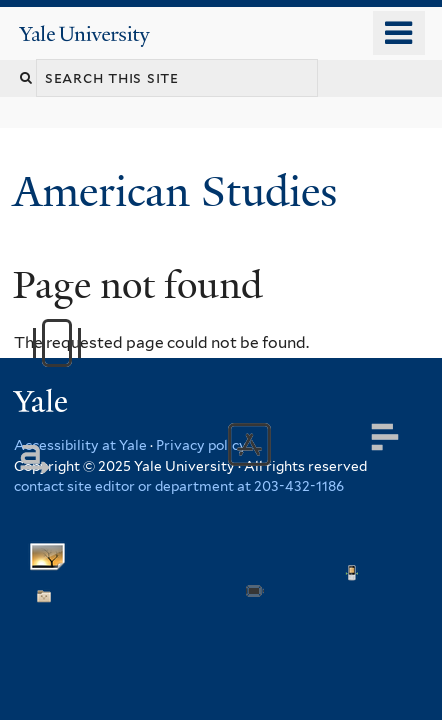 This screenshot has width=442, height=720. Describe the element at coordinates (57, 343) in the screenshot. I see `access multitasking or window management settings` at that location.